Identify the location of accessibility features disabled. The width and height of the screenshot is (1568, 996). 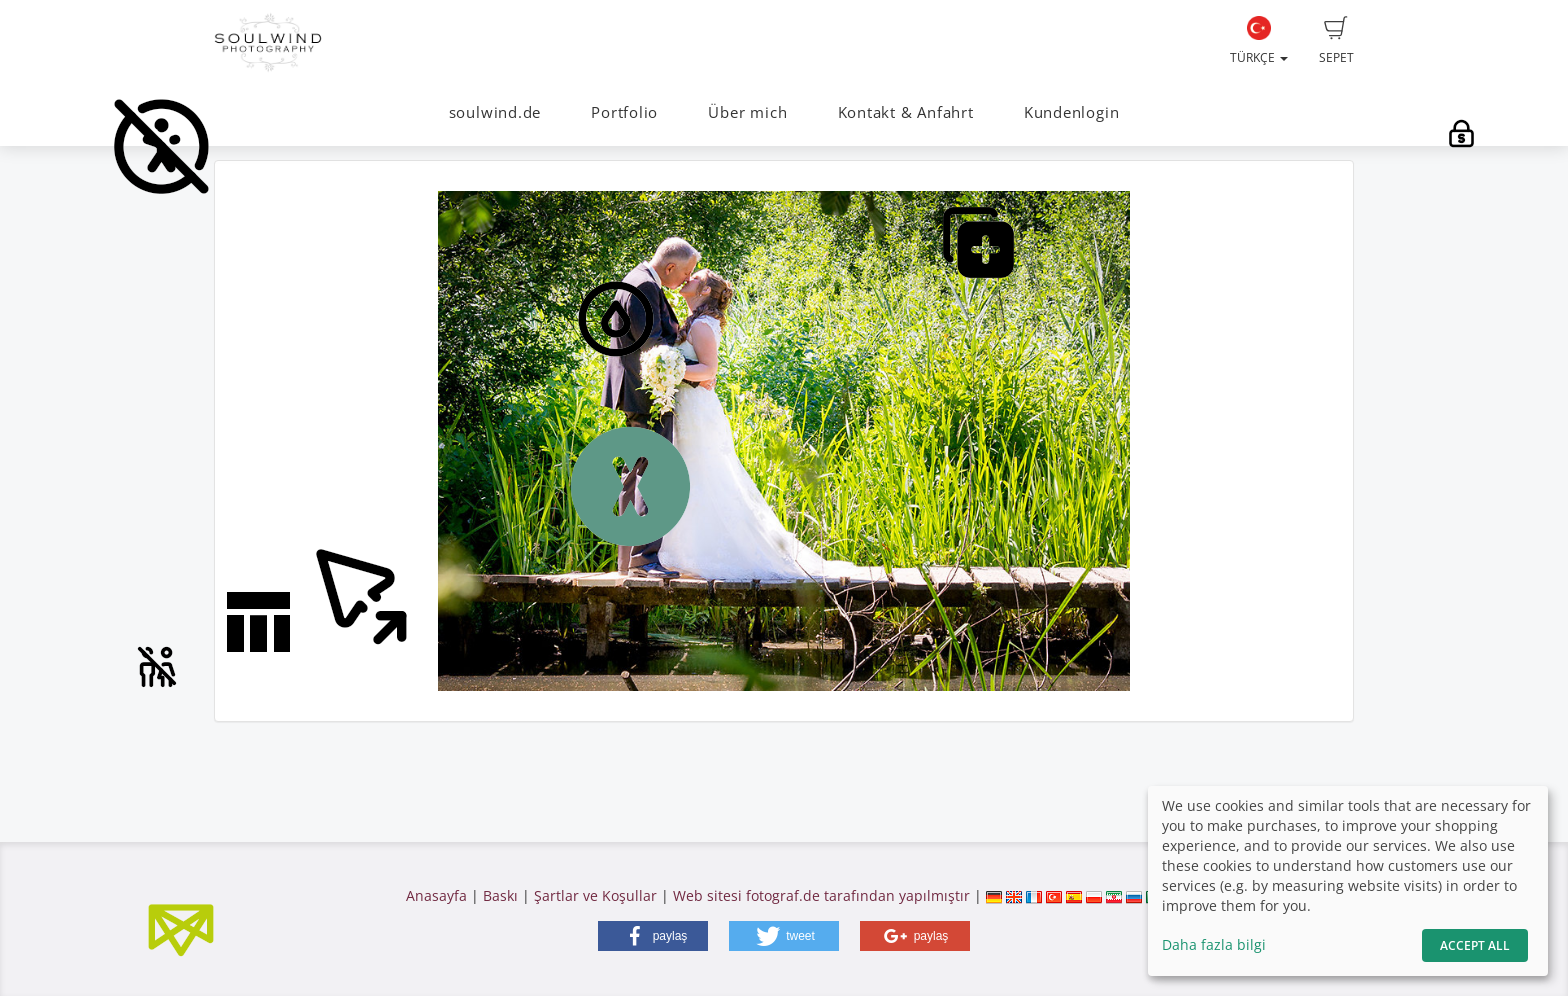
(161, 146).